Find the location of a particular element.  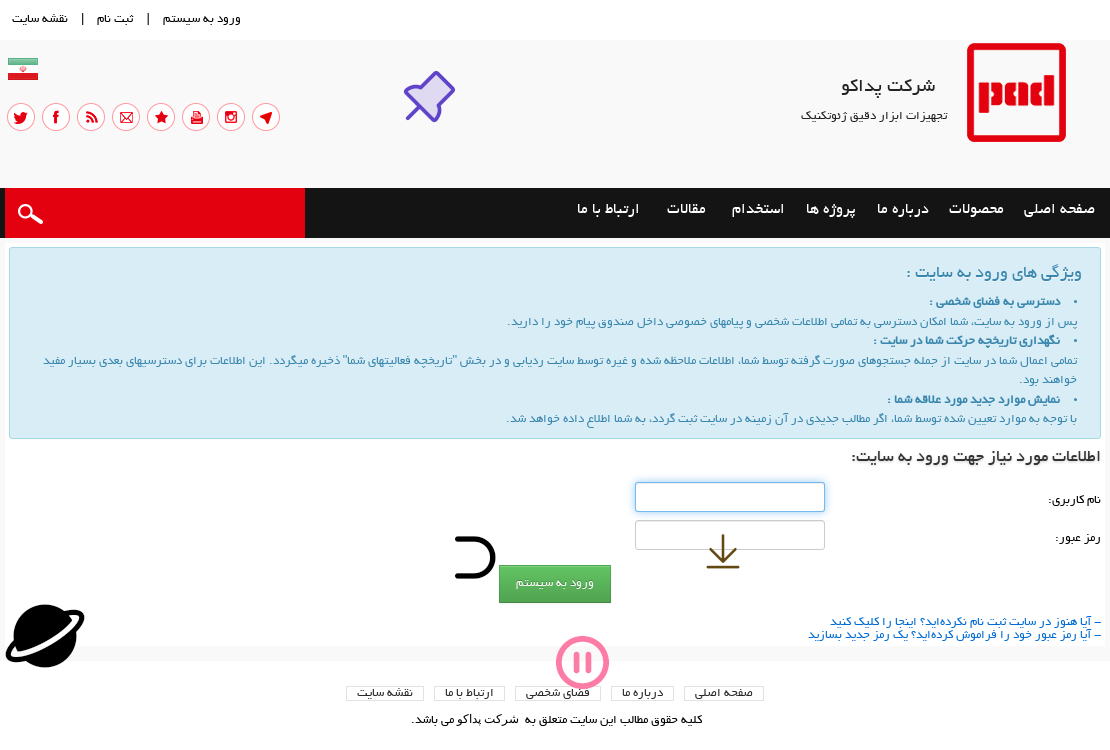

download a file is located at coordinates (723, 552).